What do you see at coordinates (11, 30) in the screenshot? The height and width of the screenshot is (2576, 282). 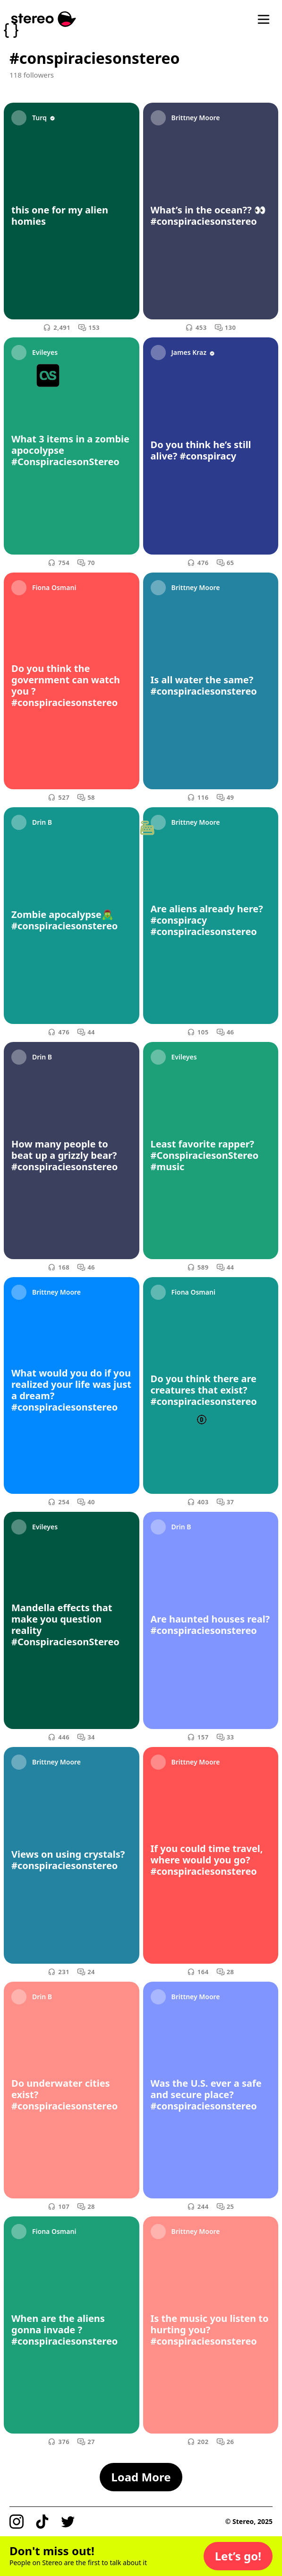 I see `view or edit JSON data` at bounding box center [11, 30].